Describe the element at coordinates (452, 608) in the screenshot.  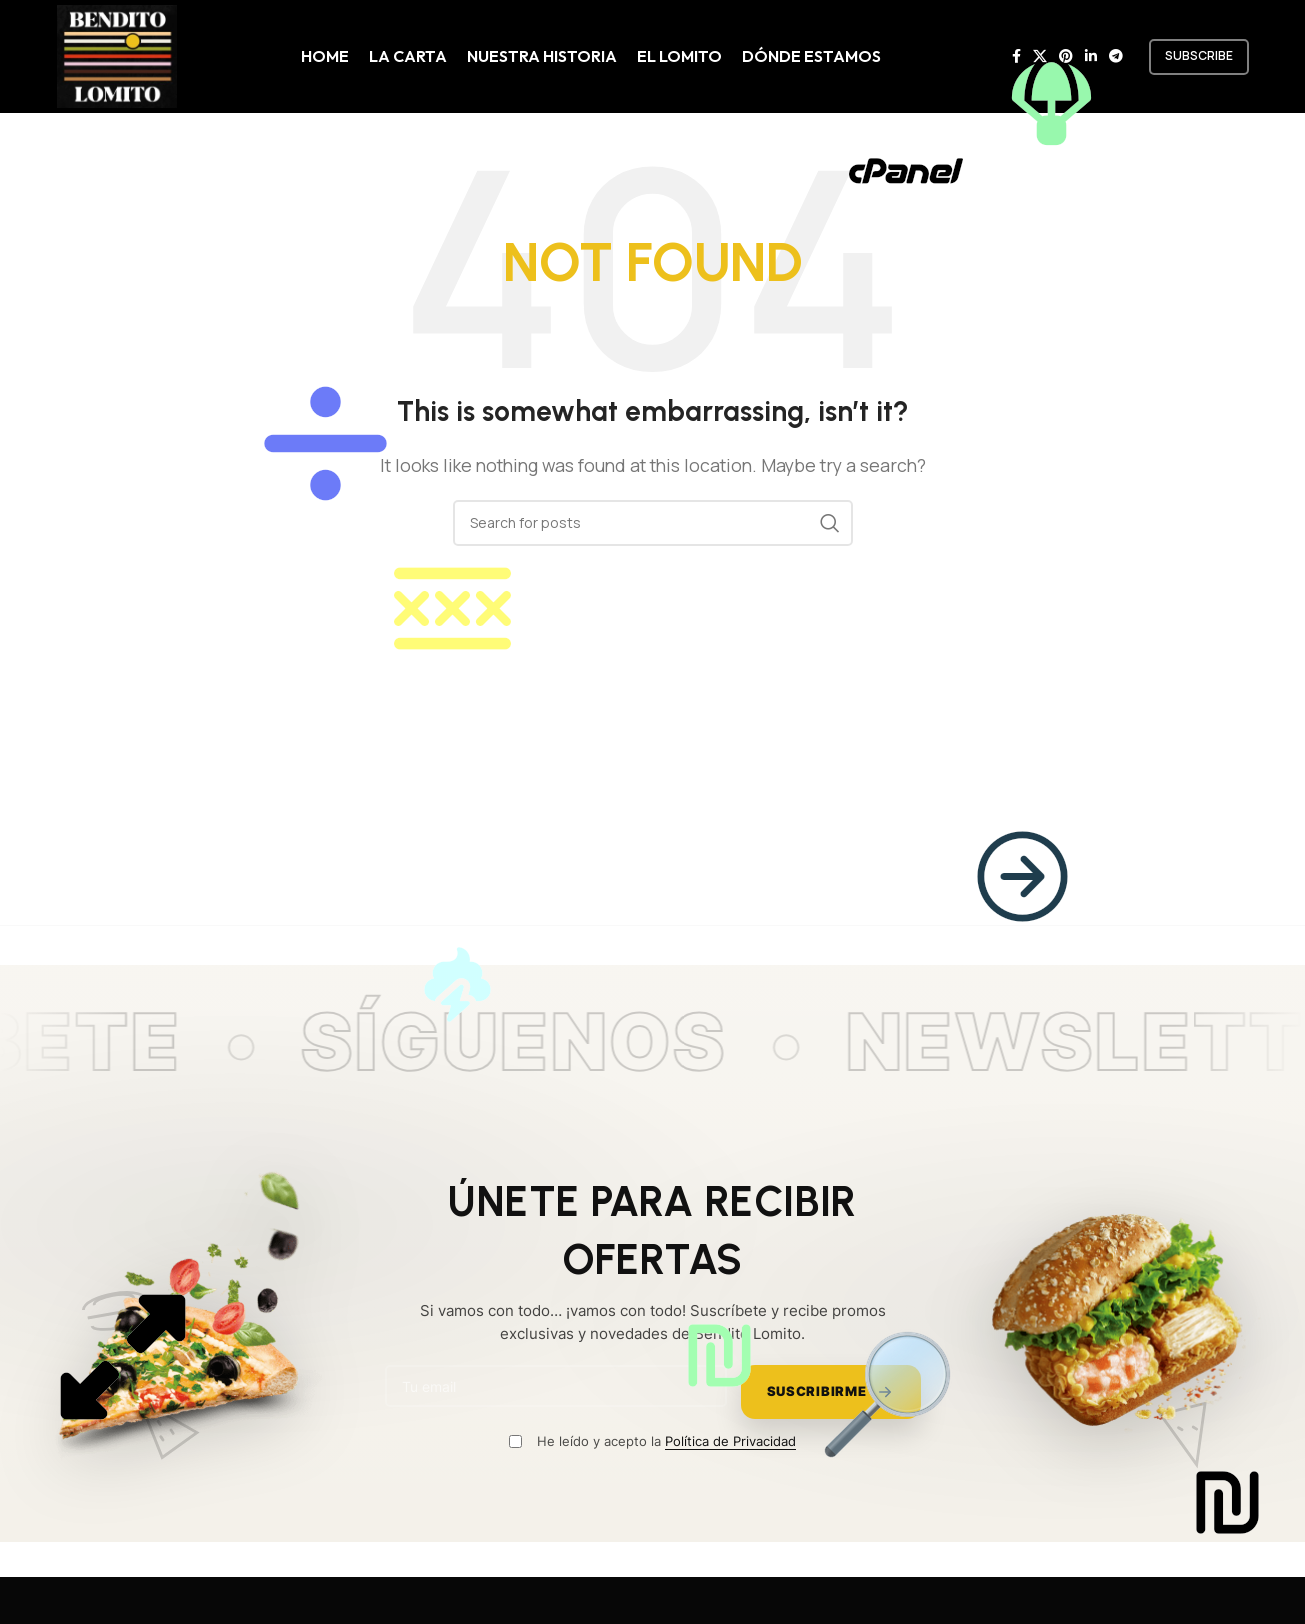
I see `delete multiple selected items` at that location.